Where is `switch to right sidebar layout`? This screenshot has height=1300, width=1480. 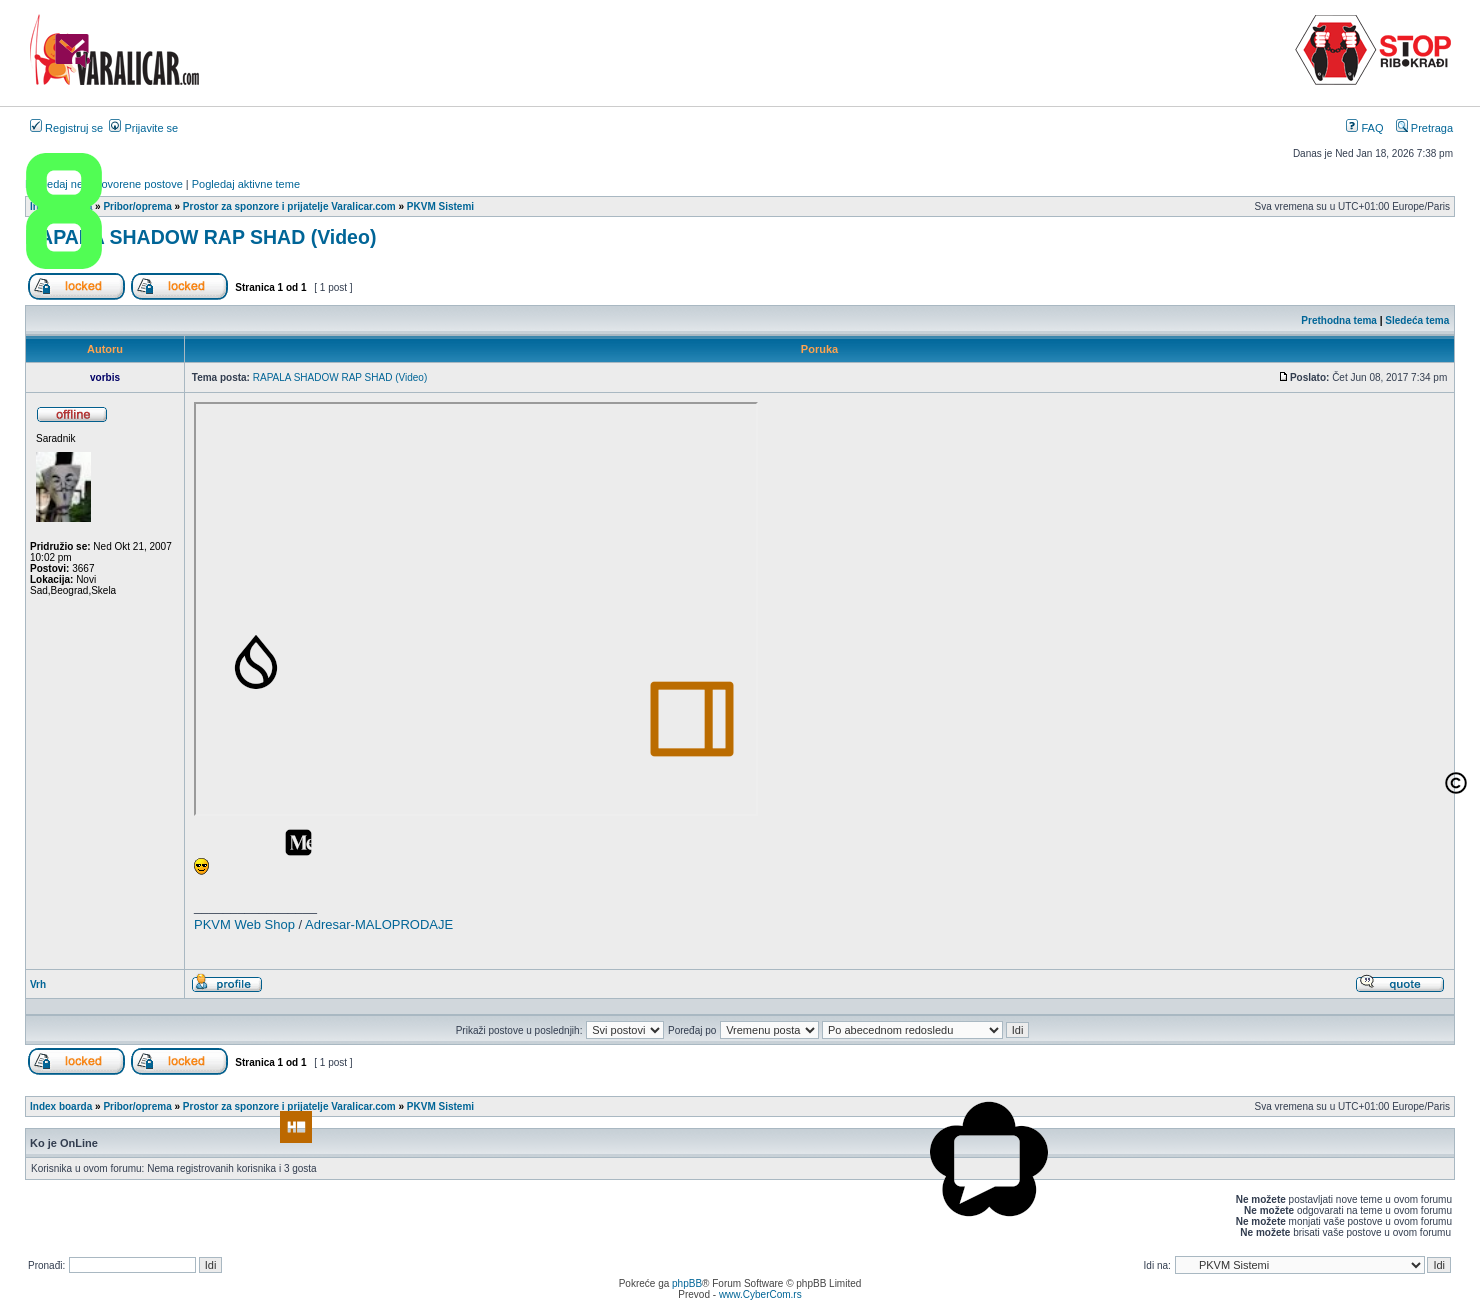
switch to right sidebar layout is located at coordinates (692, 719).